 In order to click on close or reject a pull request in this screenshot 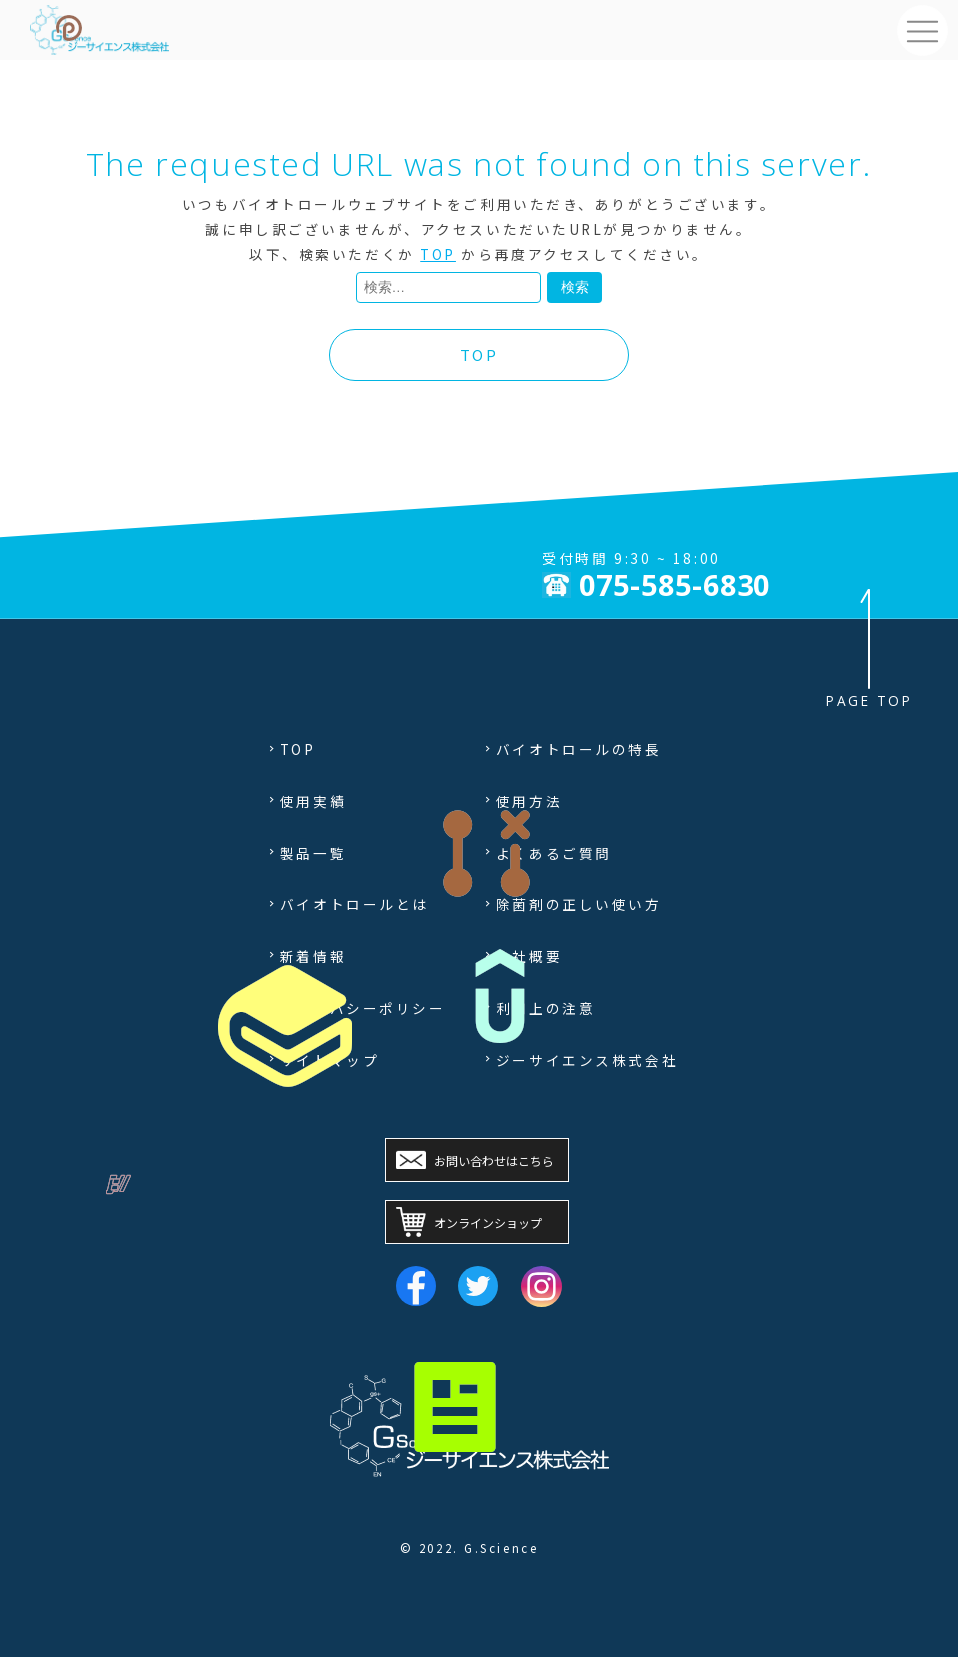, I will do `click(486, 853)`.